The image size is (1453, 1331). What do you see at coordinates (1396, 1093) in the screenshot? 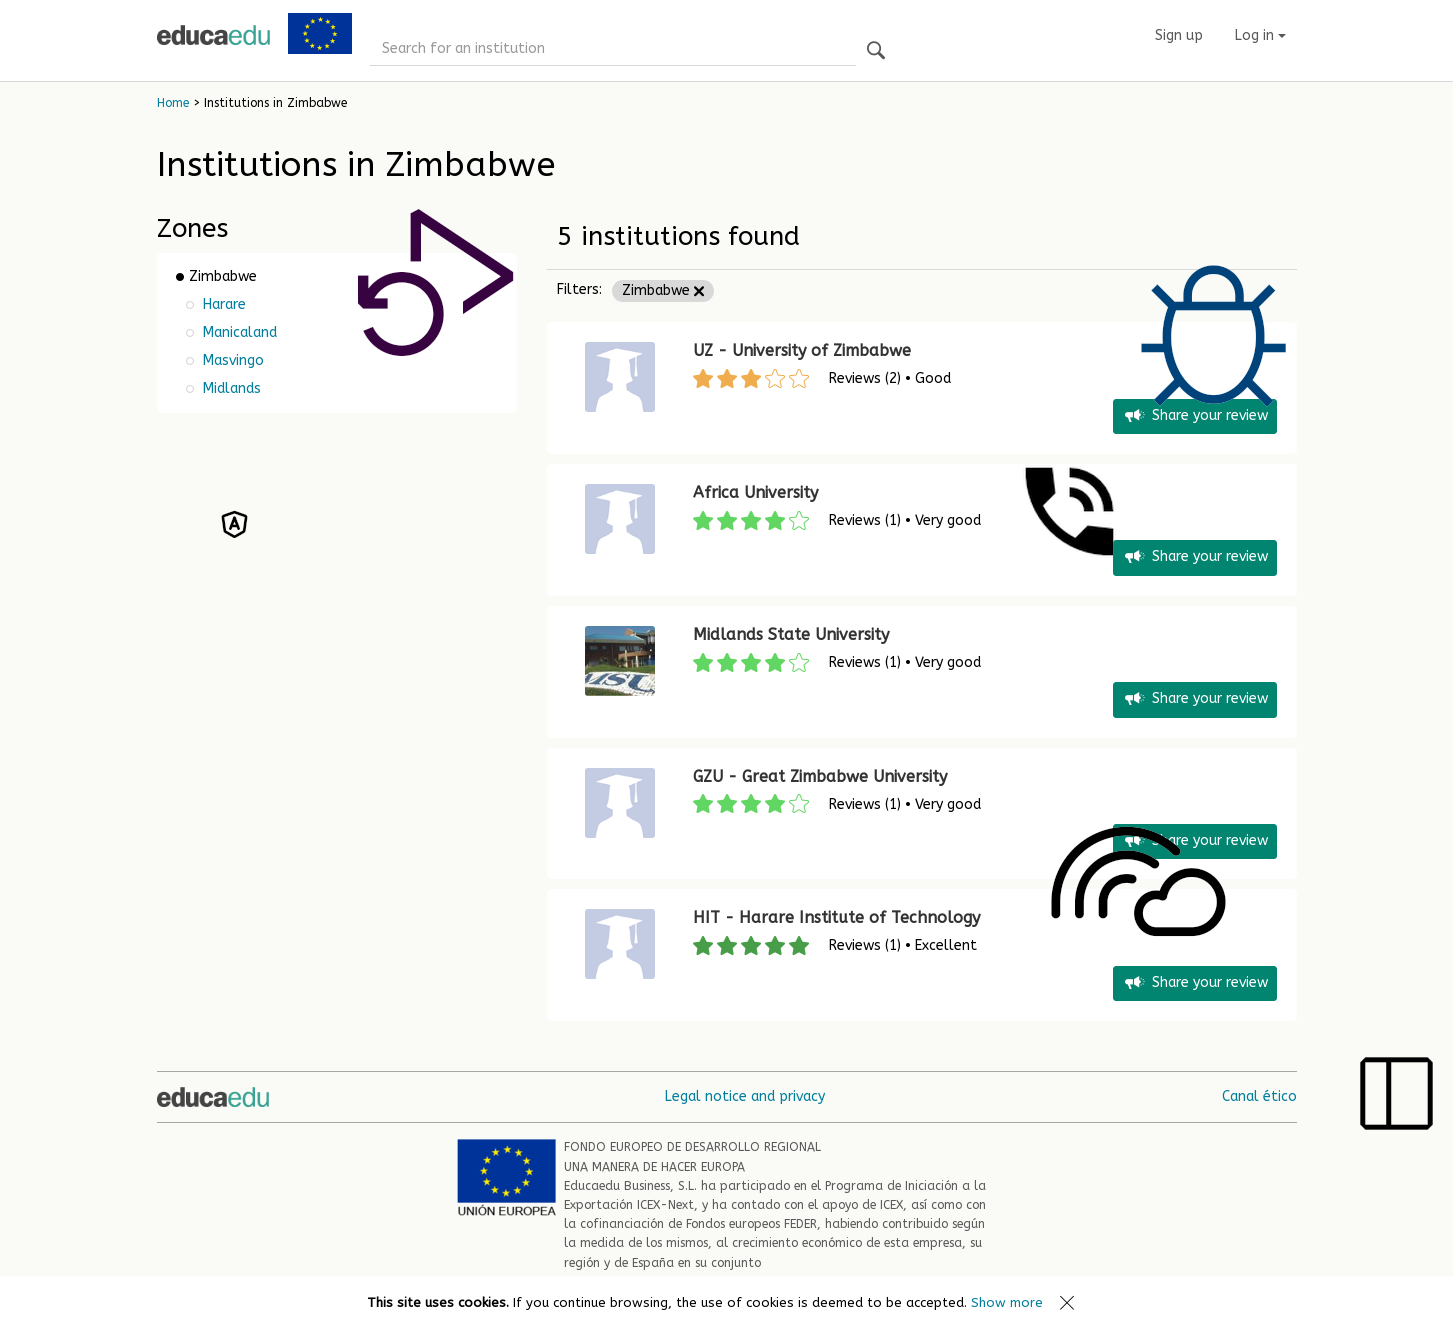
I see `hide the left sidebar panel` at bounding box center [1396, 1093].